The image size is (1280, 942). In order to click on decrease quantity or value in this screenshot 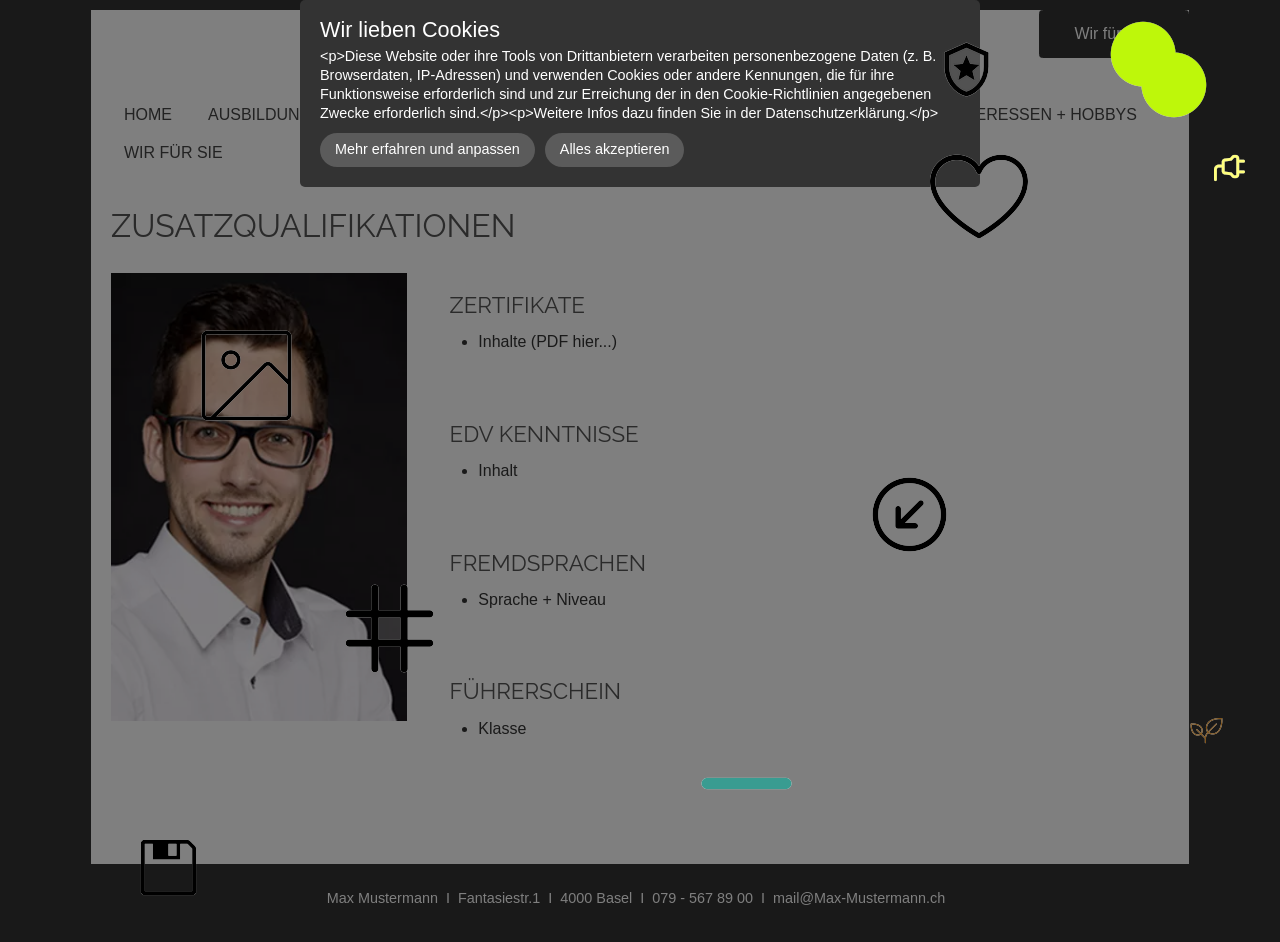, I will do `click(746, 783)`.